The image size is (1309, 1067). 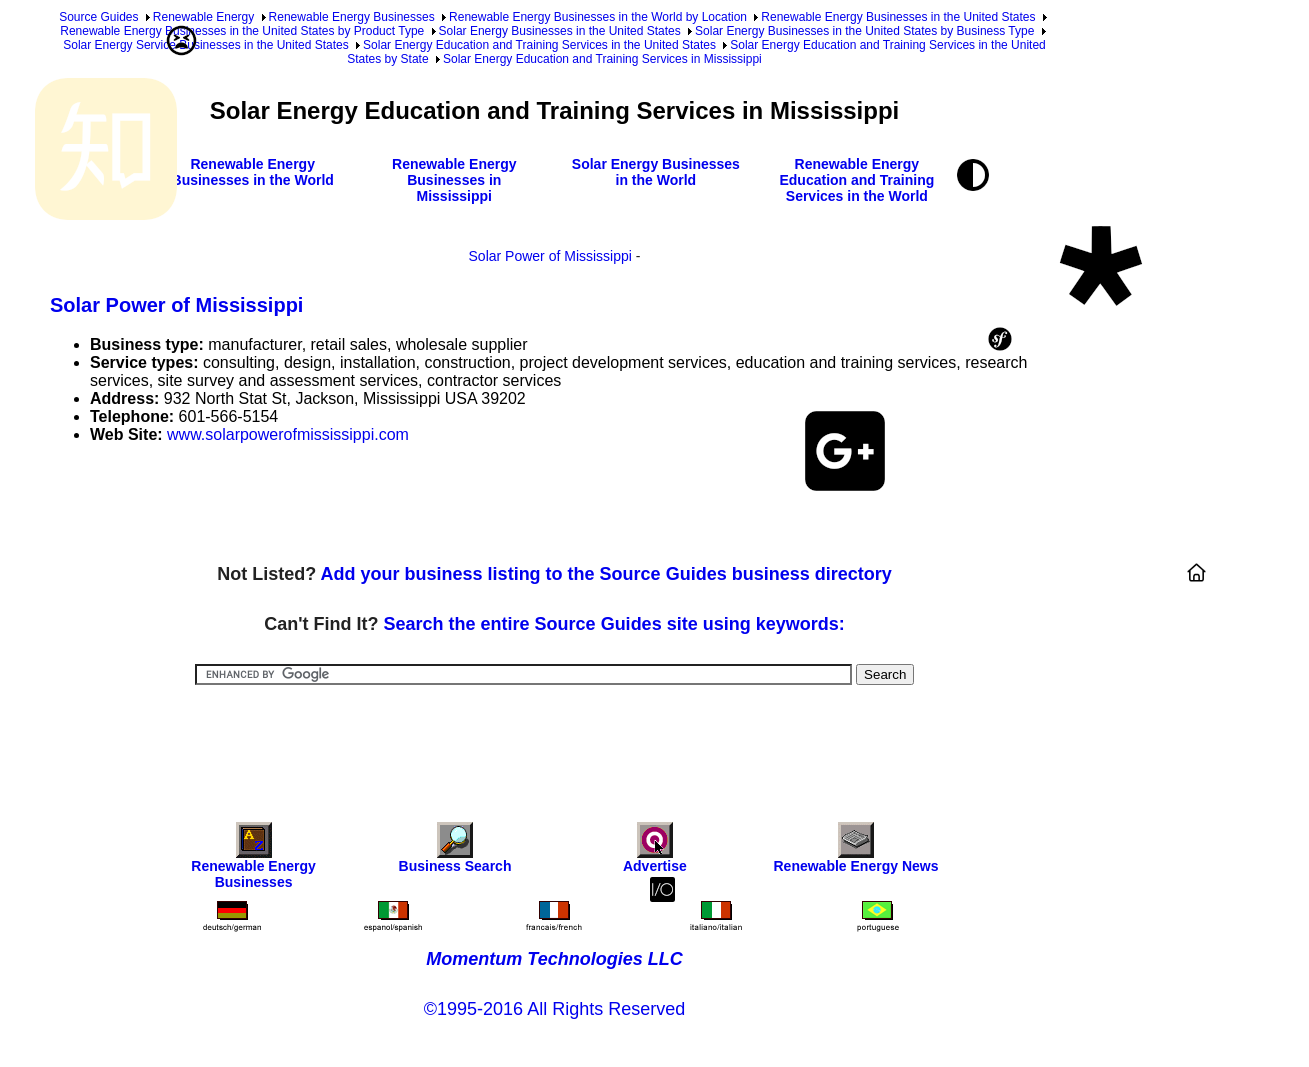 I want to click on open zhihu app, so click(x=106, y=149).